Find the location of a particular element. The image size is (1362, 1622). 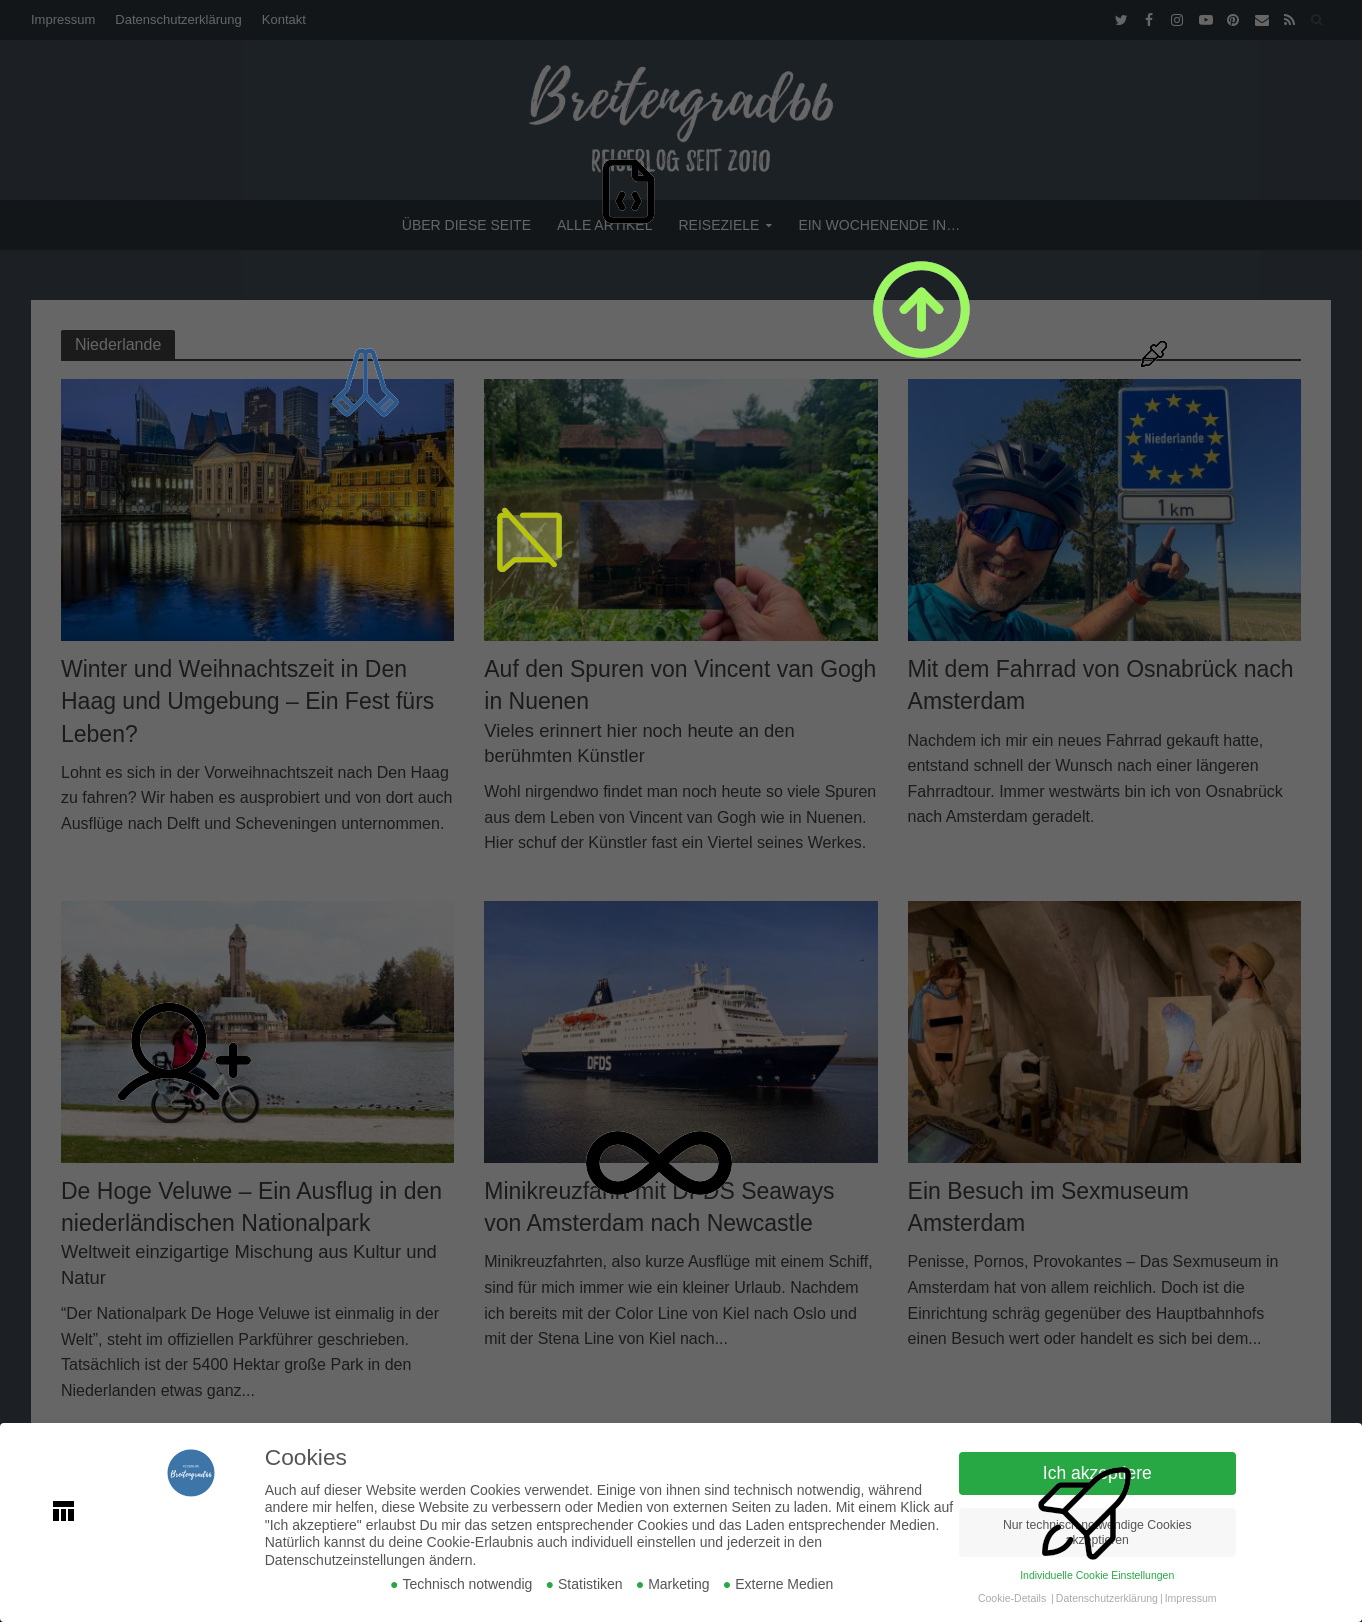

add a new user or contact is located at coordinates (180, 1056).